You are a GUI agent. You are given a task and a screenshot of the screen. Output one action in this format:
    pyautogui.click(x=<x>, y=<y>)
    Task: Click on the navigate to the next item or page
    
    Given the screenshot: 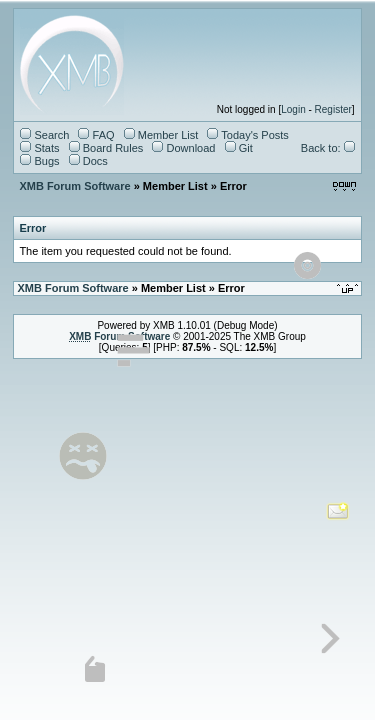 What is the action you would take?
    pyautogui.click(x=331, y=638)
    